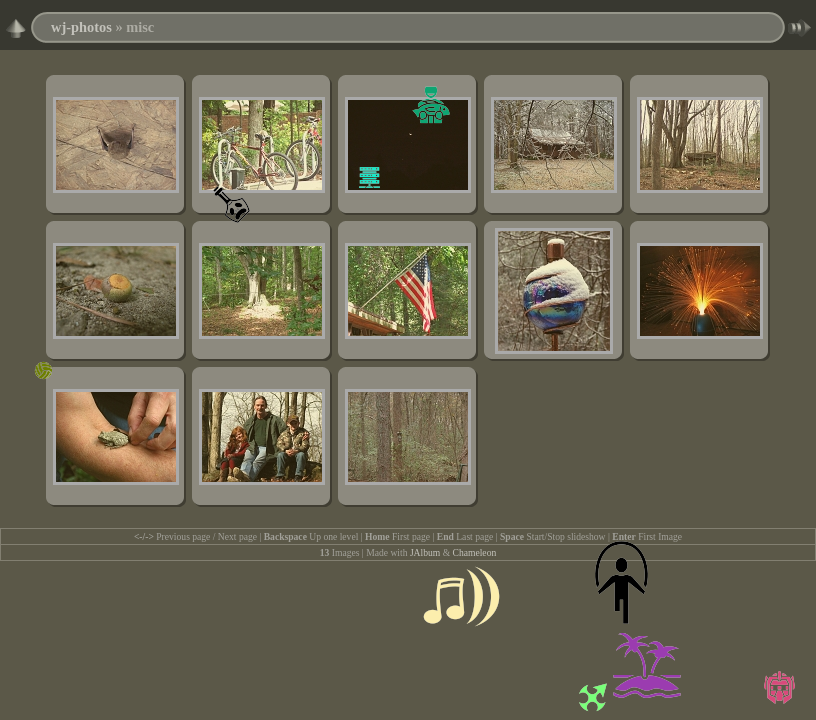 The height and width of the screenshot is (720, 816). Describe the element at coordinates (593, 697) in the screenshot. I see `select shuriken weapon in game inventory` at that location.